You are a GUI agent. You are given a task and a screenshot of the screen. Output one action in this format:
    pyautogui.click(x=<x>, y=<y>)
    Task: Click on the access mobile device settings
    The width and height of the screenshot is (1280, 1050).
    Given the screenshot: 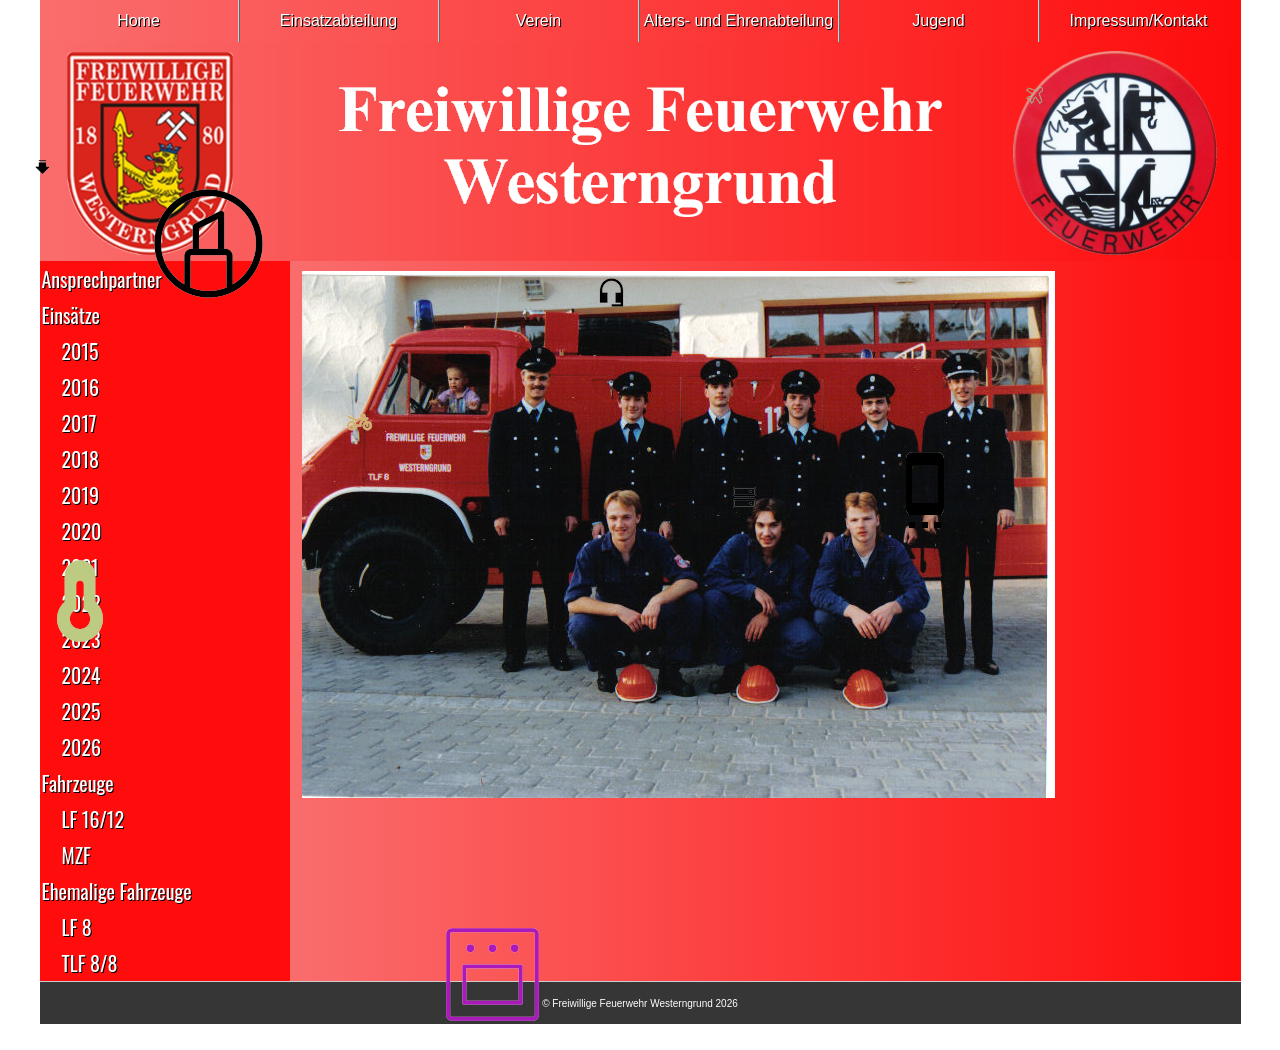 What is the action you would take?
    pyautogui.click(x=925, y=490)
    